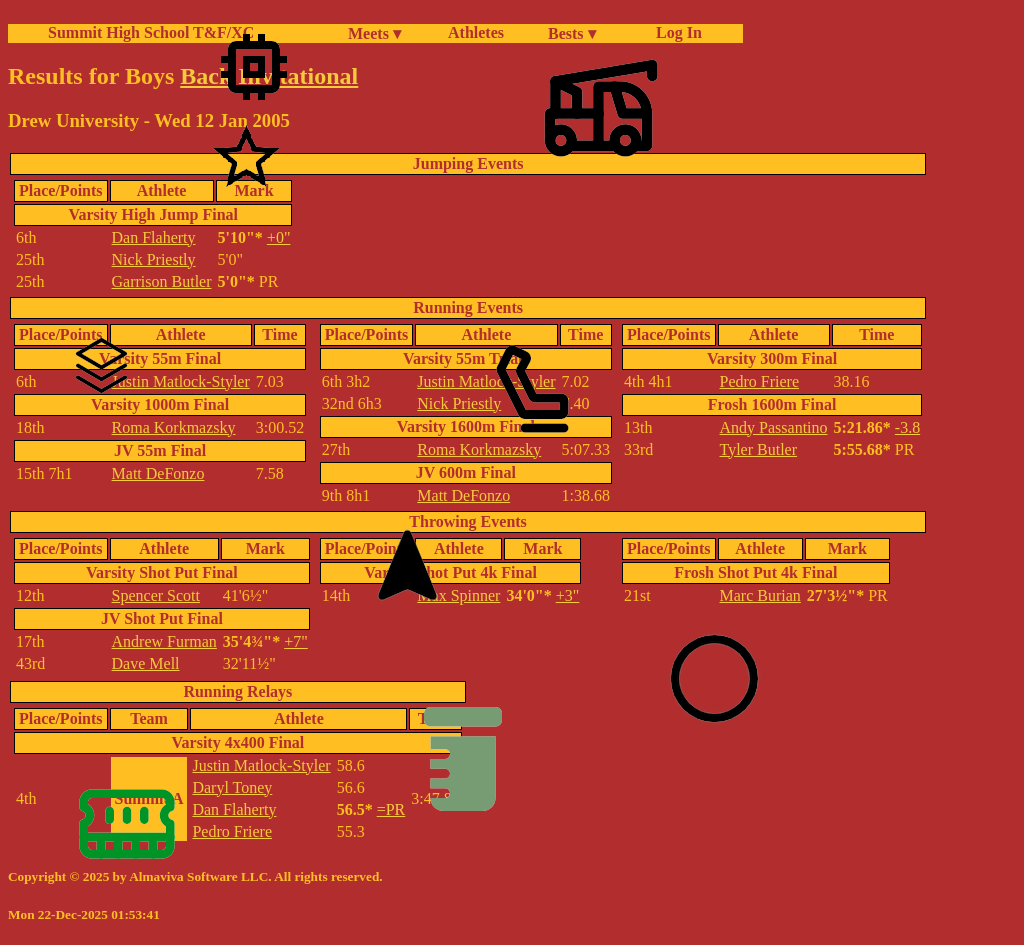 This screenshot has width=1024, height=945. What do you see at coordinates (714, 678) in the screenshot?
I see `select a camera lens or aperture setting` at bounding box center [714, 678].